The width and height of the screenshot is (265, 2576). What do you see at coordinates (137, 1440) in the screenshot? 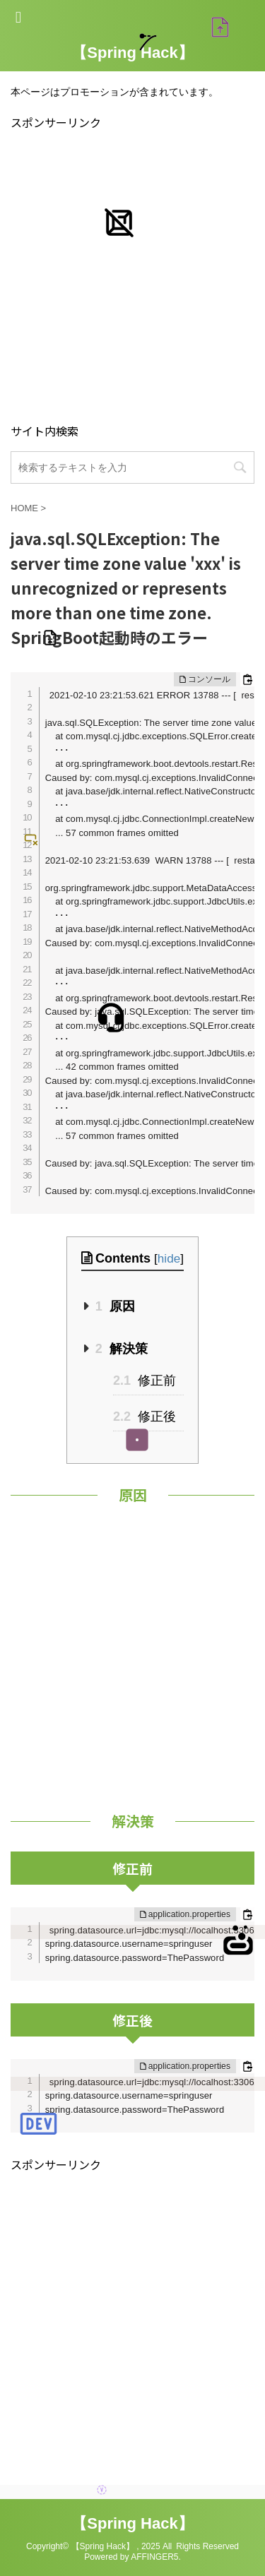
I see `indicates a roll result of one` at bounding box center [137, 1440].